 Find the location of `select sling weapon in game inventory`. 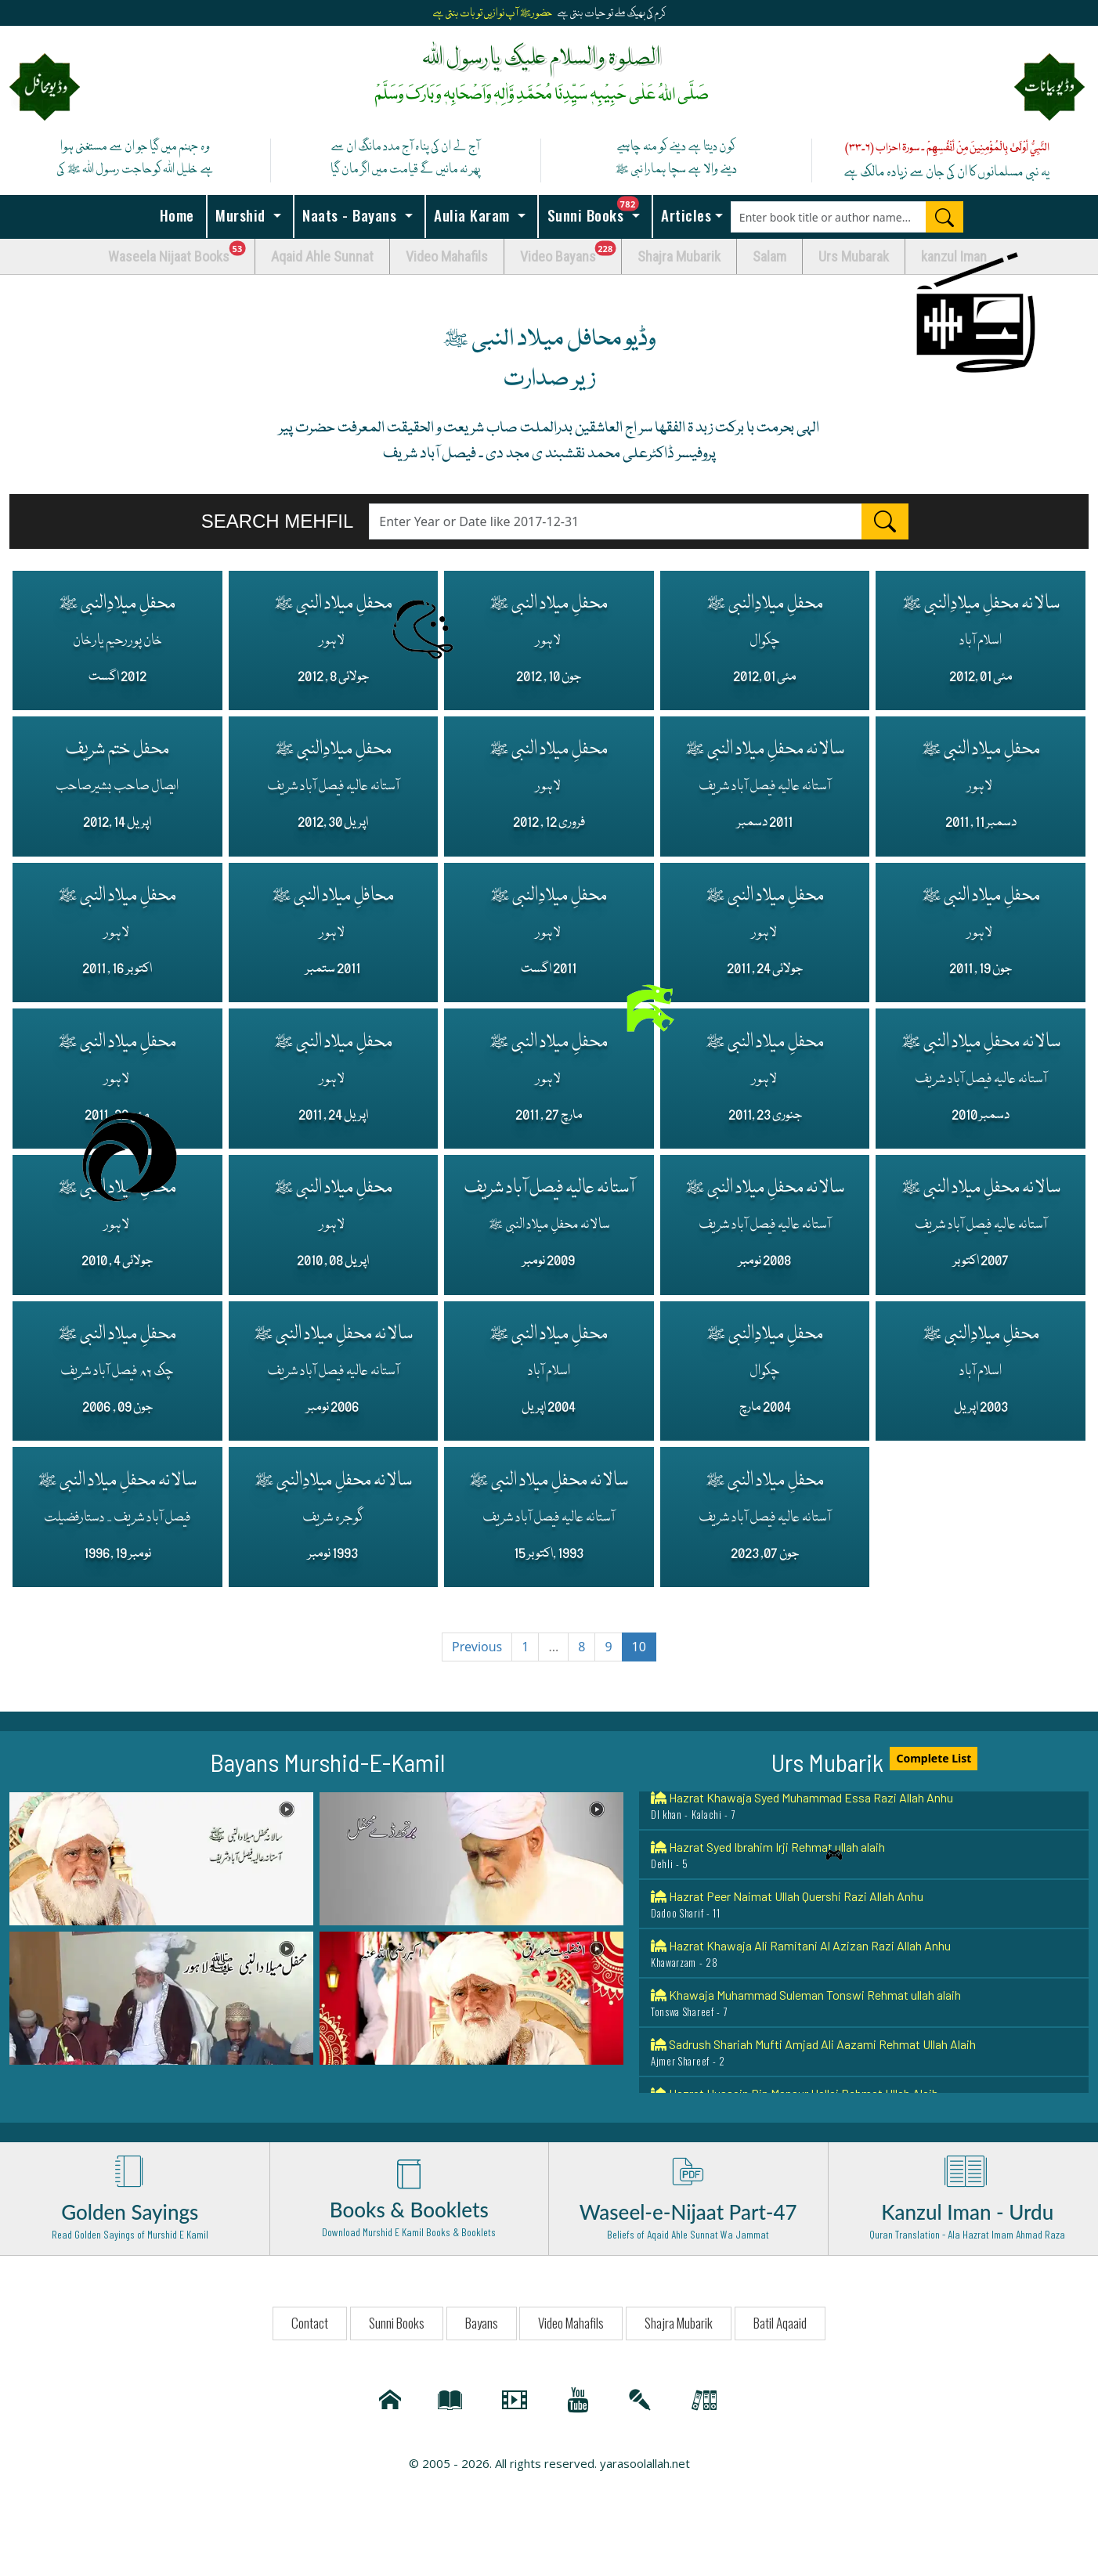

select sling weapon in game inventory is located at coordinates (423, 630).